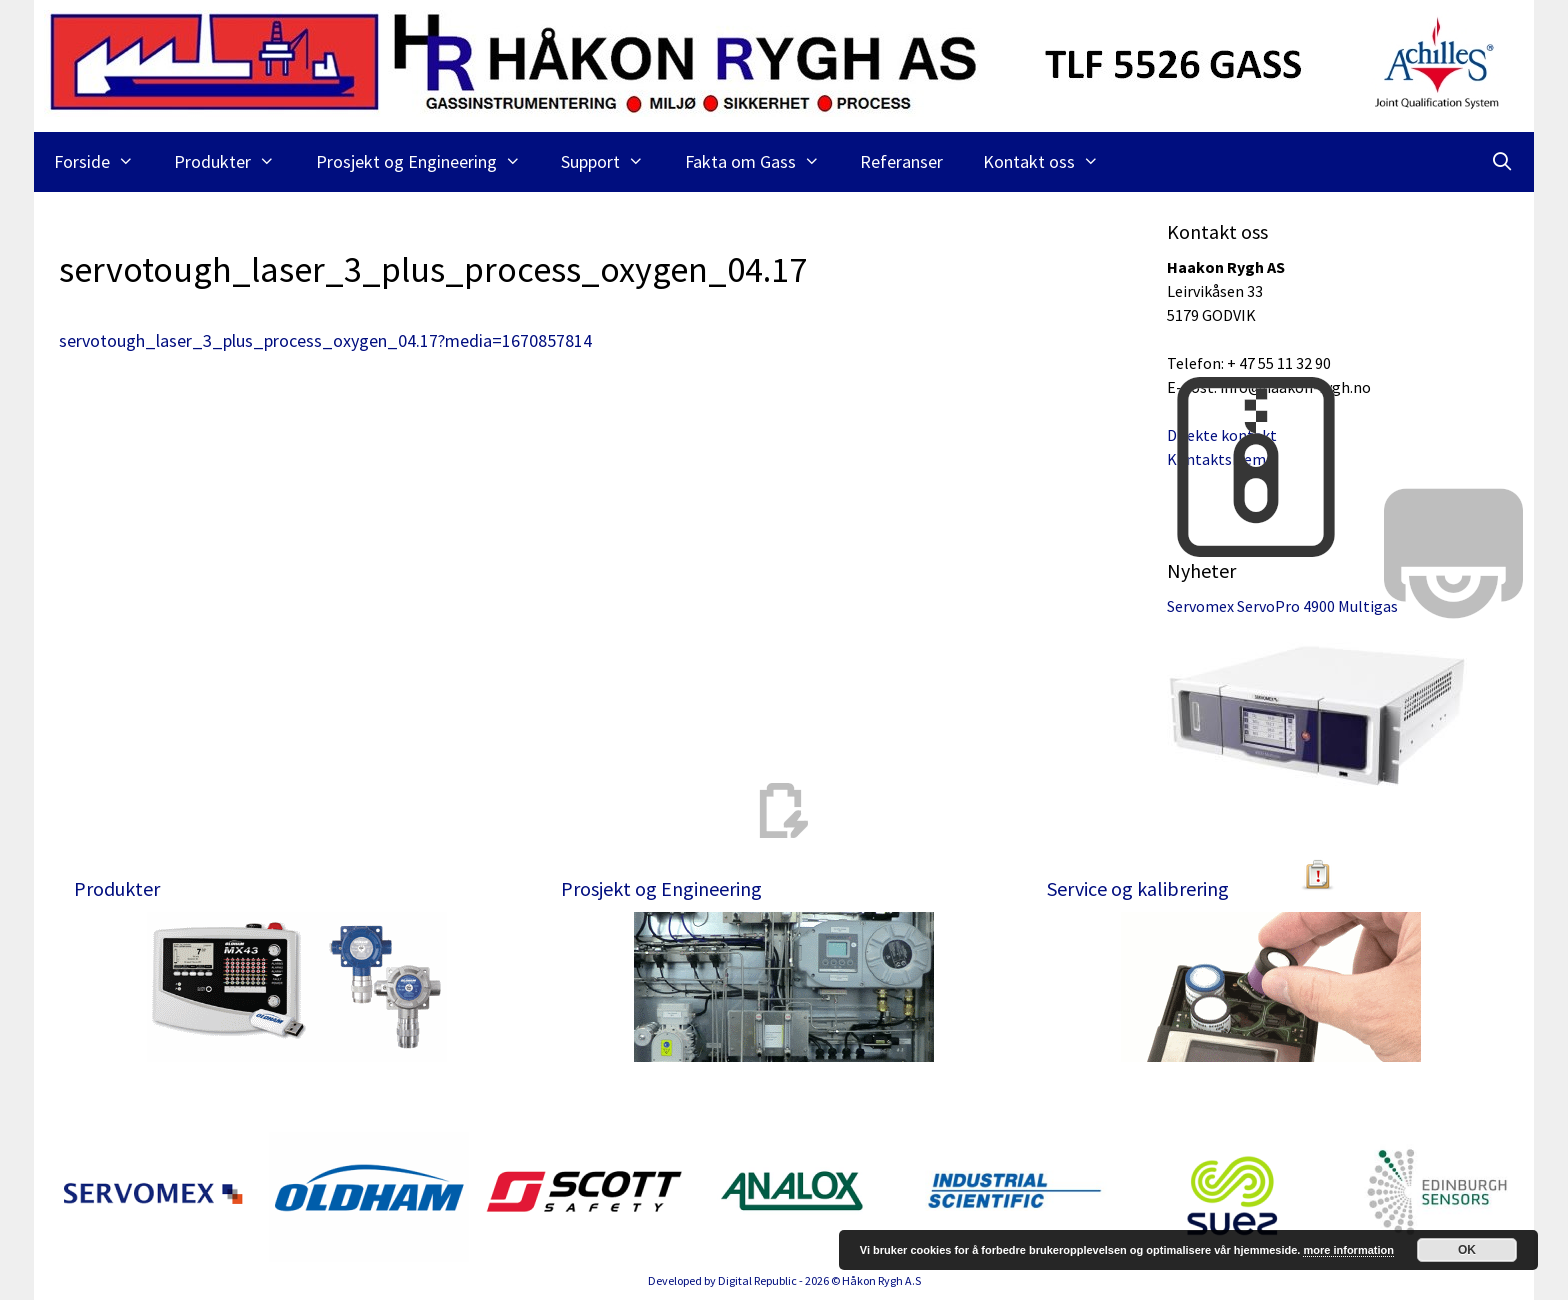  What do you see at coordinates (1317, 874) in the screenshot?
I see `indicates a task is due or overdue` at bounding box center [1317, 874].